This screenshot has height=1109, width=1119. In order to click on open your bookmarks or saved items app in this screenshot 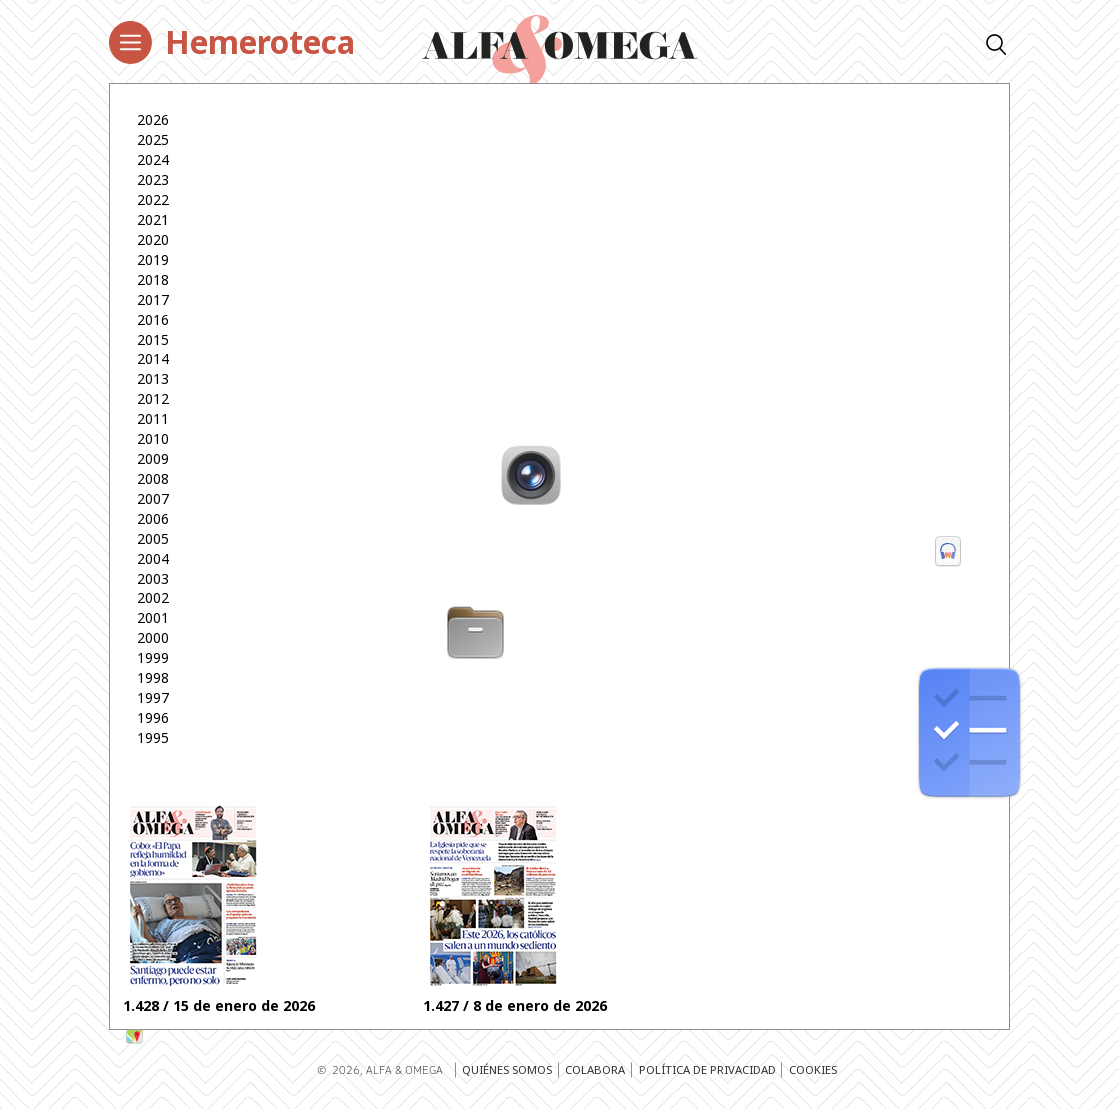, I will do `click(969, 732)`.